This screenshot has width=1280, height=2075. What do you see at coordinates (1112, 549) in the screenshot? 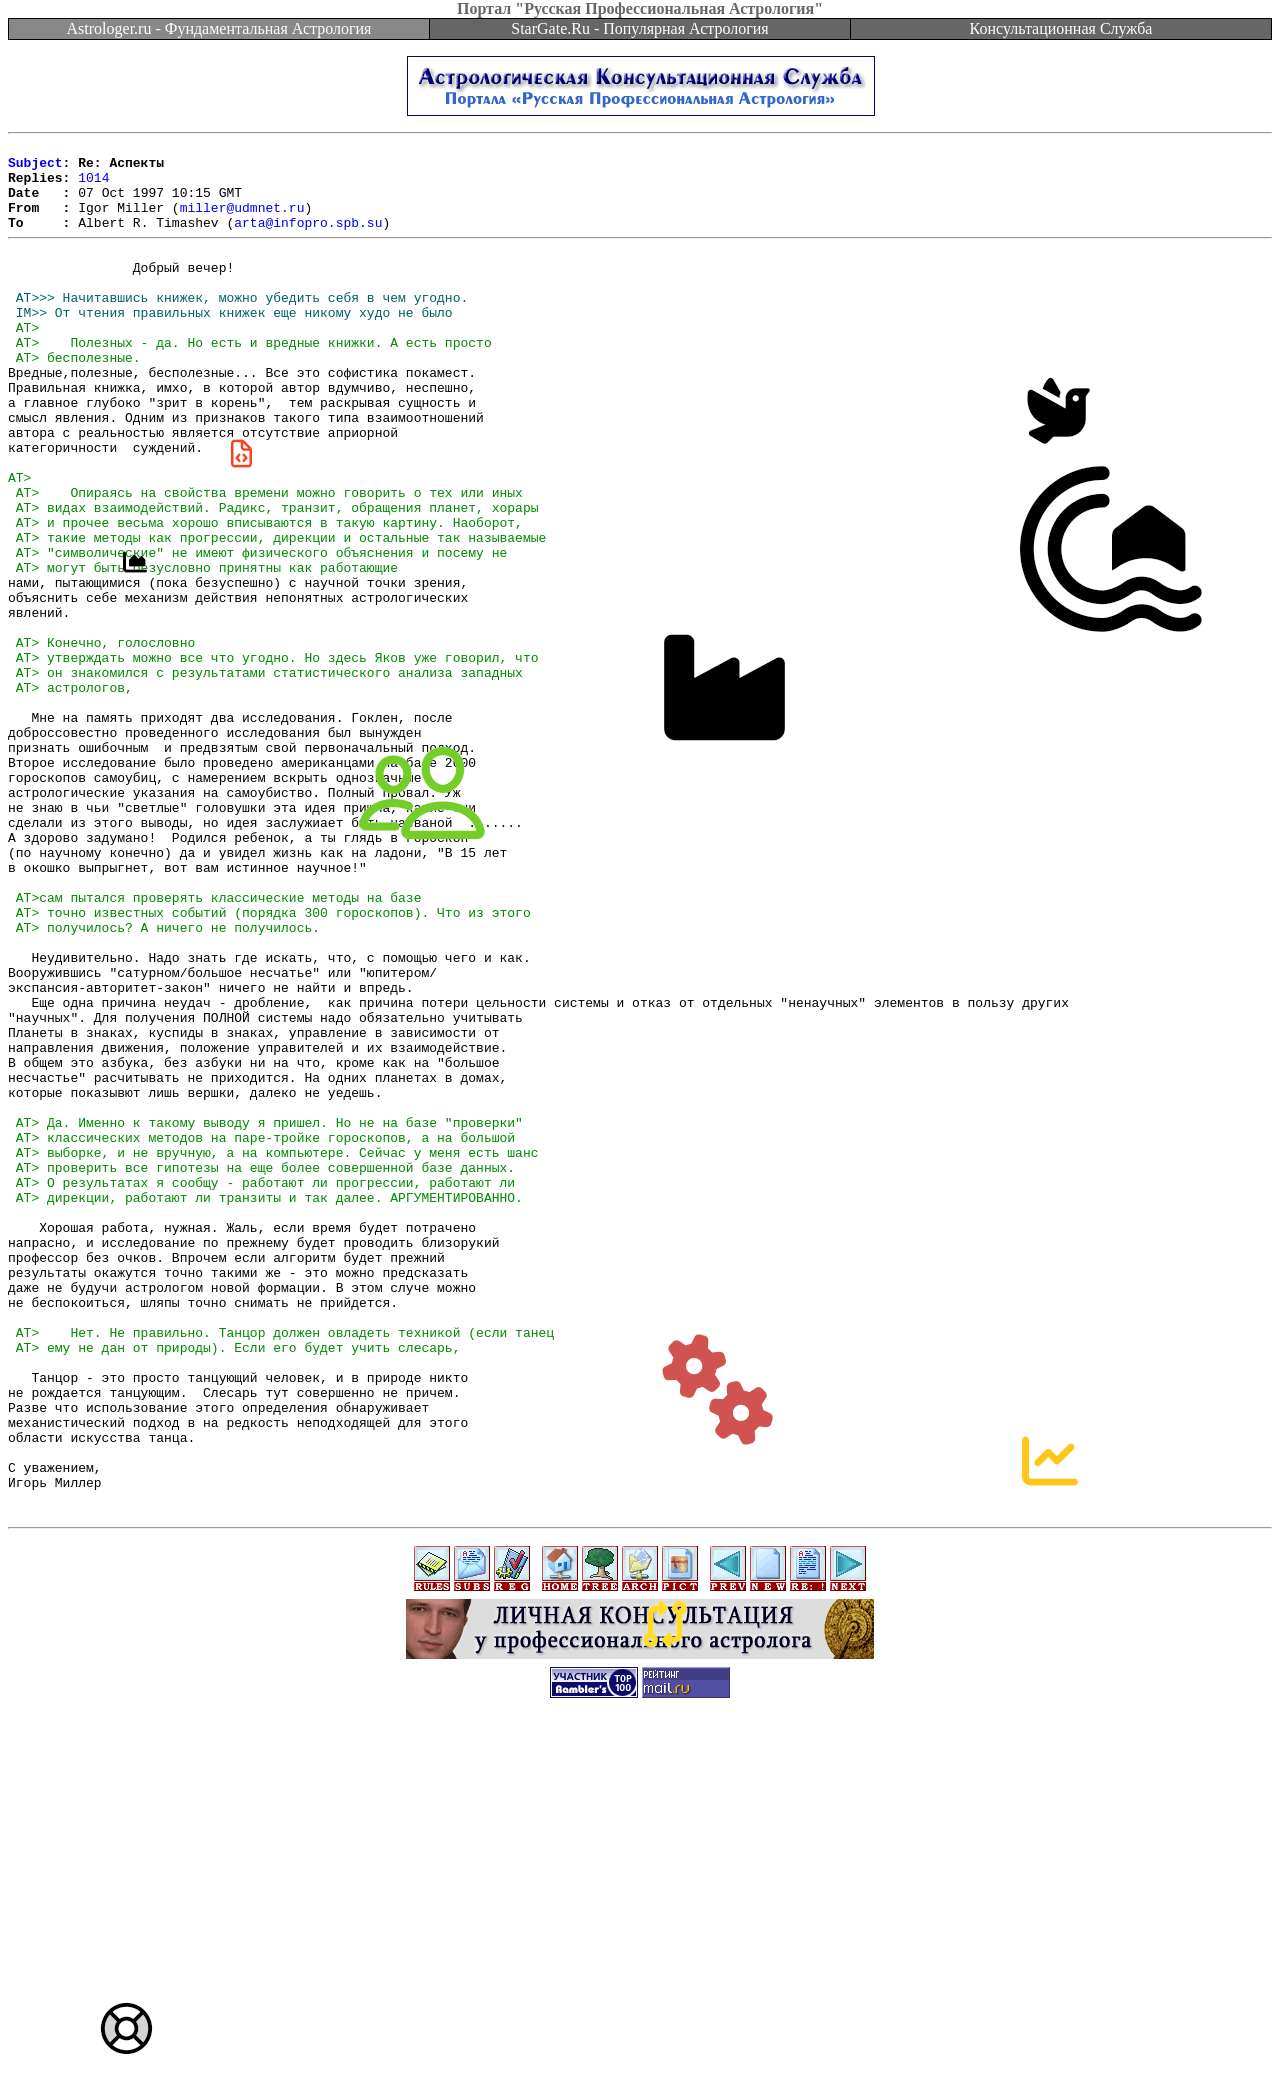
I see `indicates tsunami or flood warning for residential area` at bounding box center [1112, 549].